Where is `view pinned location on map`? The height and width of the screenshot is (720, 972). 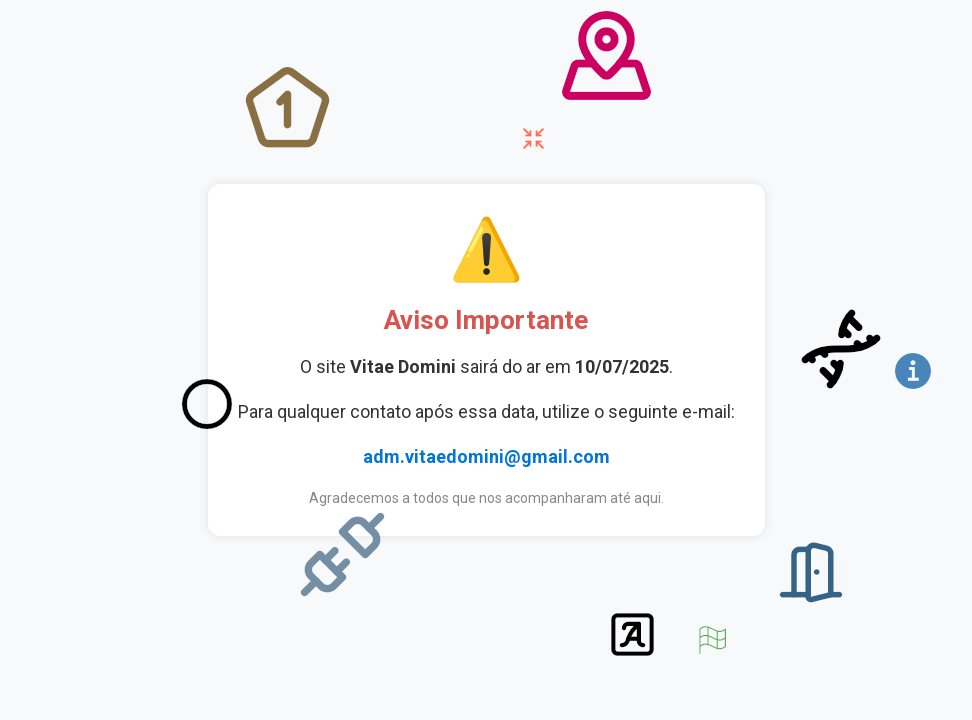
view pinned location on map is located at coordinates (606, 55).